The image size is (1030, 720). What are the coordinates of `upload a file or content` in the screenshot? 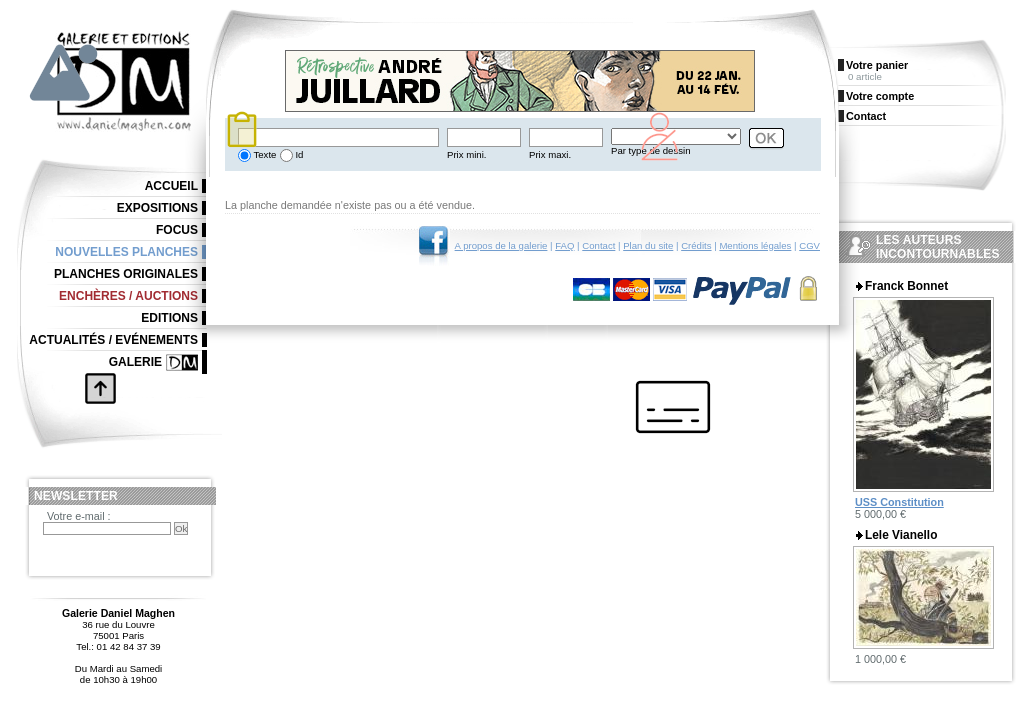 It's located at (100, 388).